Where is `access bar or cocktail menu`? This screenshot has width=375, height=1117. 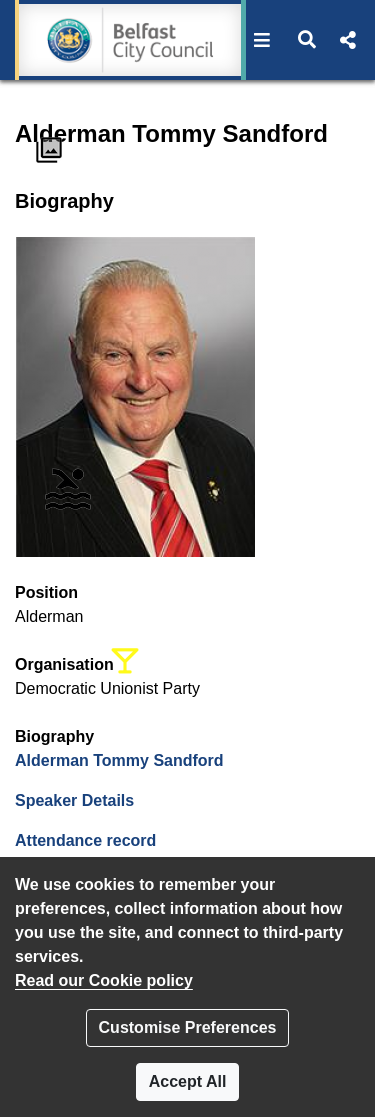
access bar or cocktail menu is located at coordinates (125, 660).